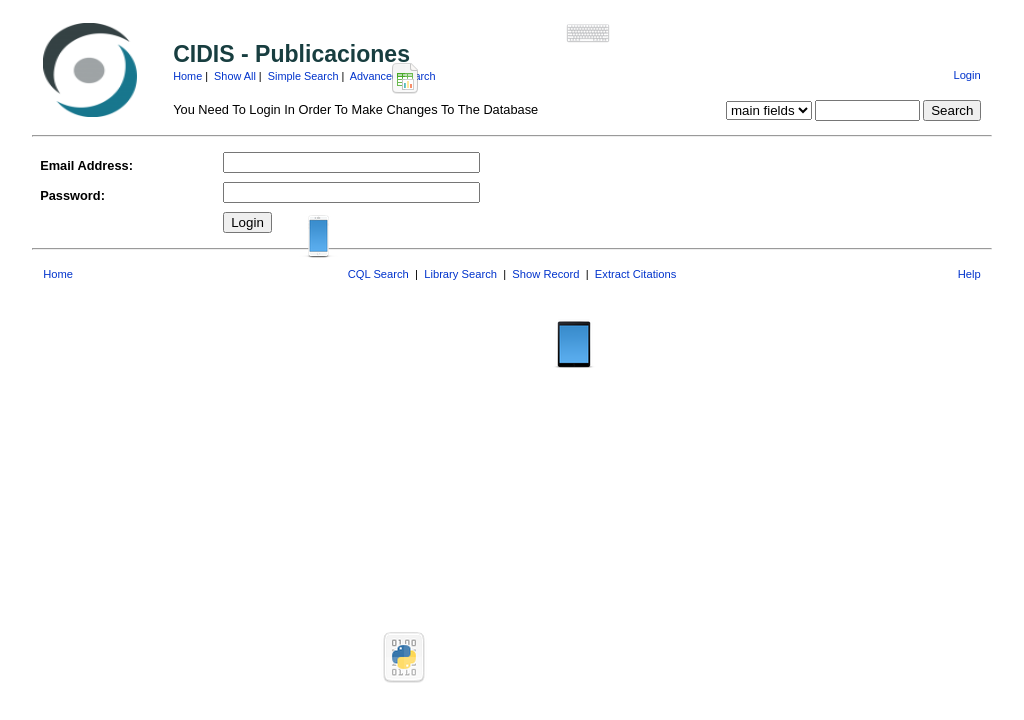 This screenshot has width=1024, height=720. I want to click on open a spreadsheet file, so click(405, 78).